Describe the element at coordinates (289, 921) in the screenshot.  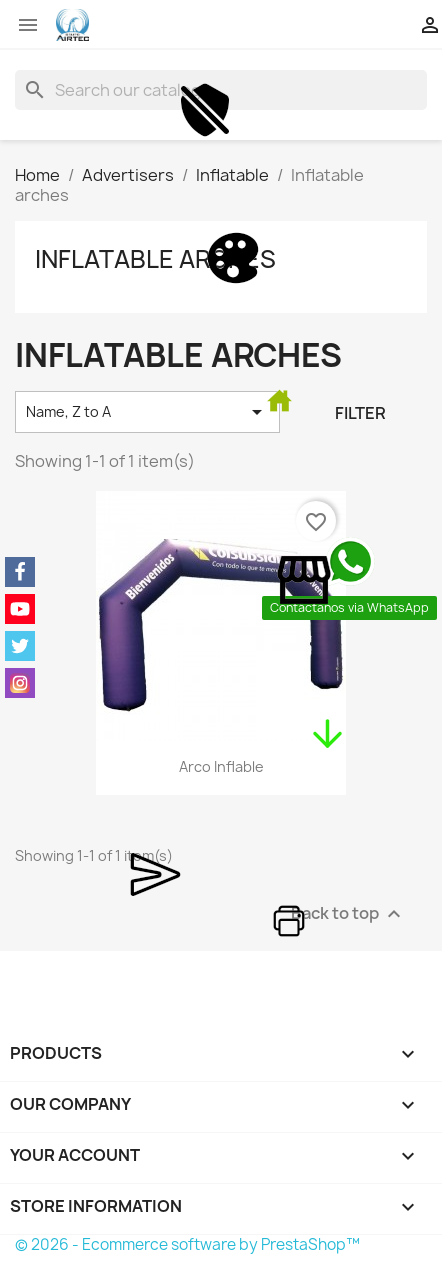
I see `print the current document` at that location.